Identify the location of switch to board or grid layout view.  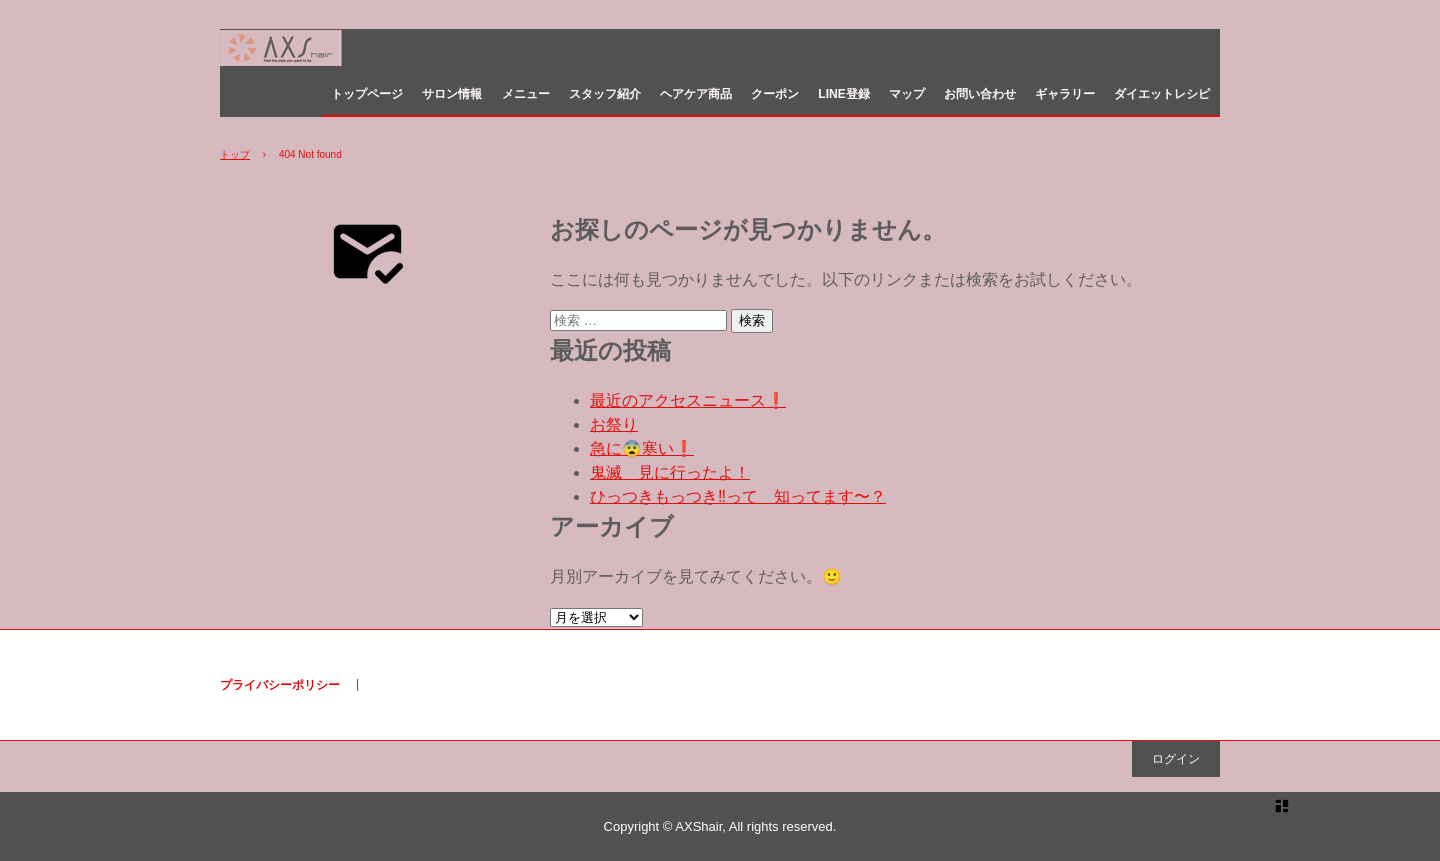
(1282, 806).